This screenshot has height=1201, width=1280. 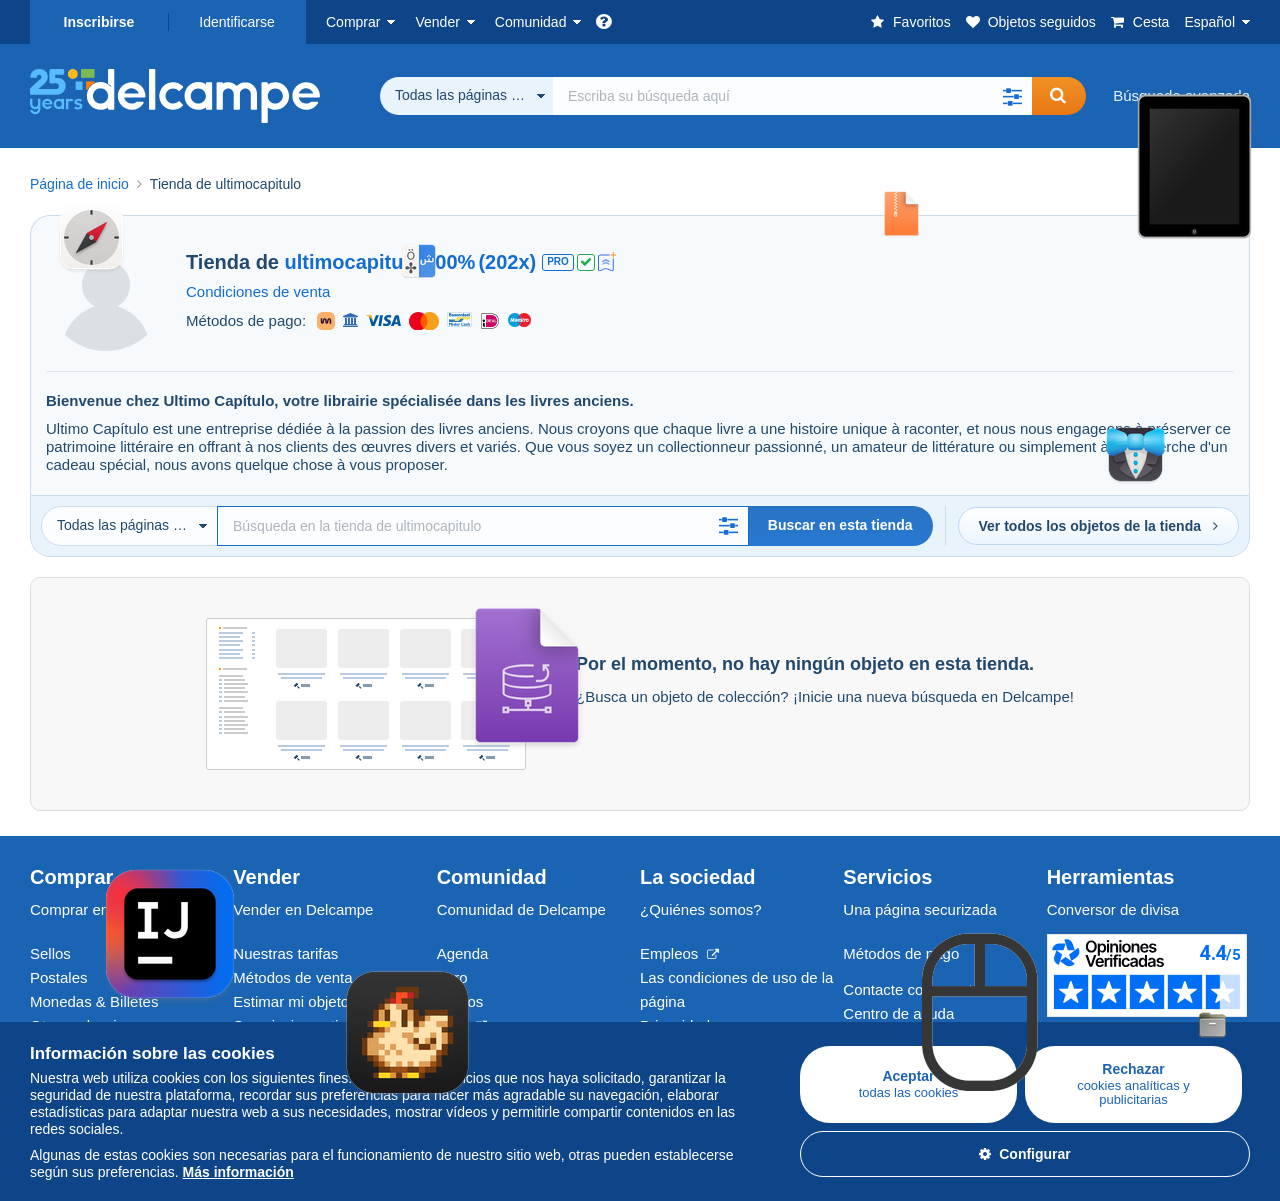 I want to click on mouse input device settings, so click(x=985, y=1007).